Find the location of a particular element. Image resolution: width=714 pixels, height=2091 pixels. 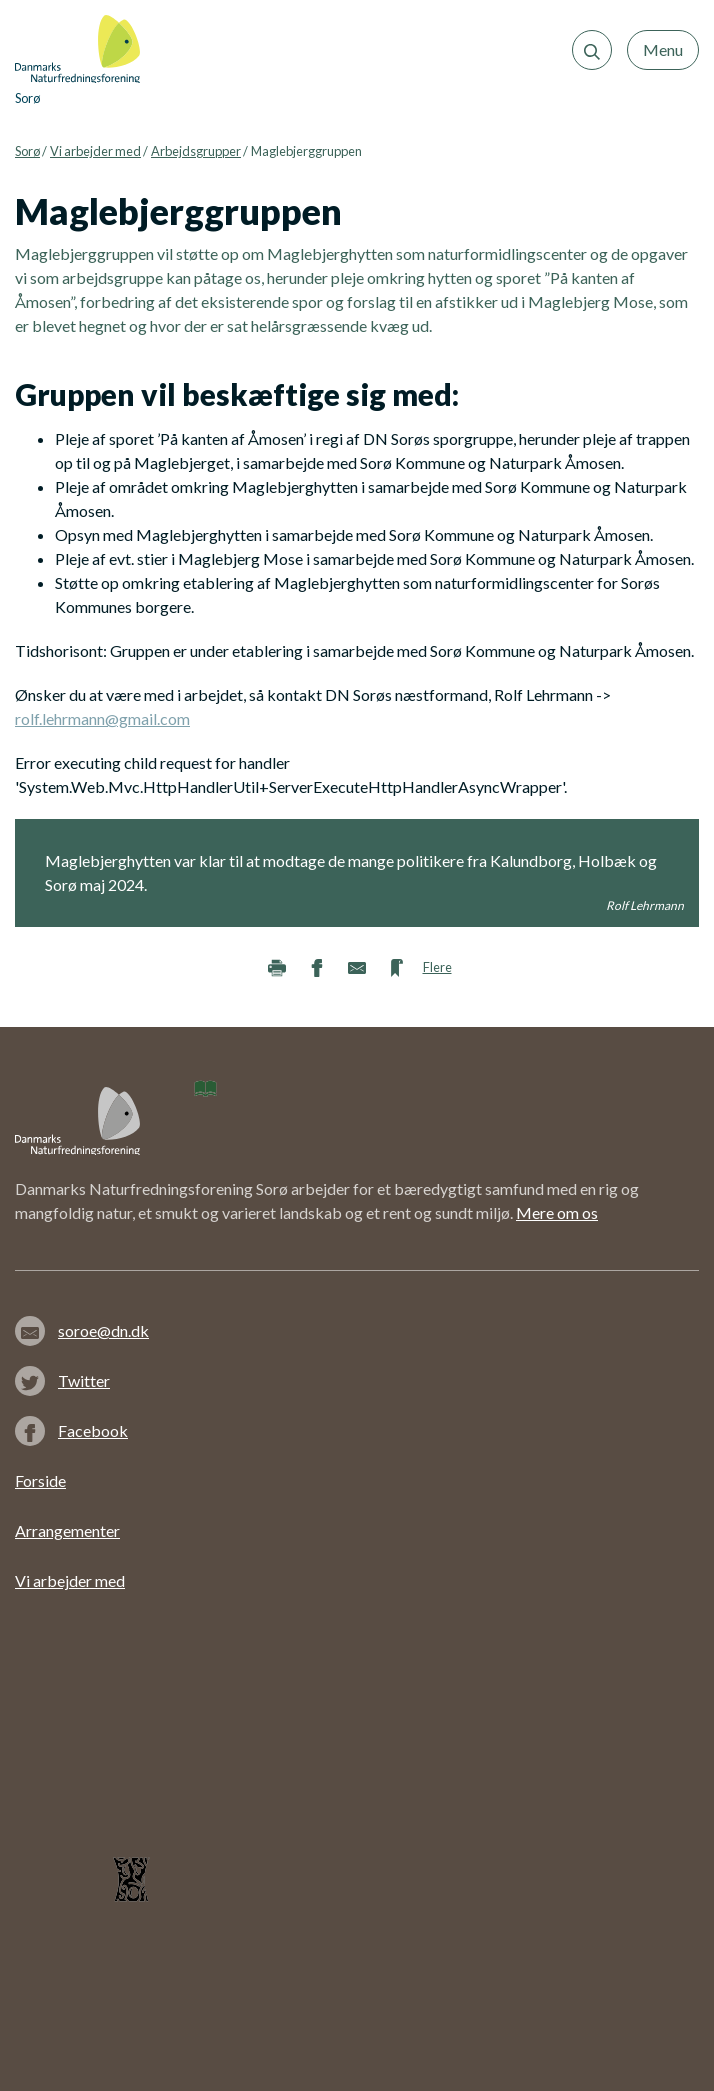

open the reading or library section is located at coordinates (205, 1088).